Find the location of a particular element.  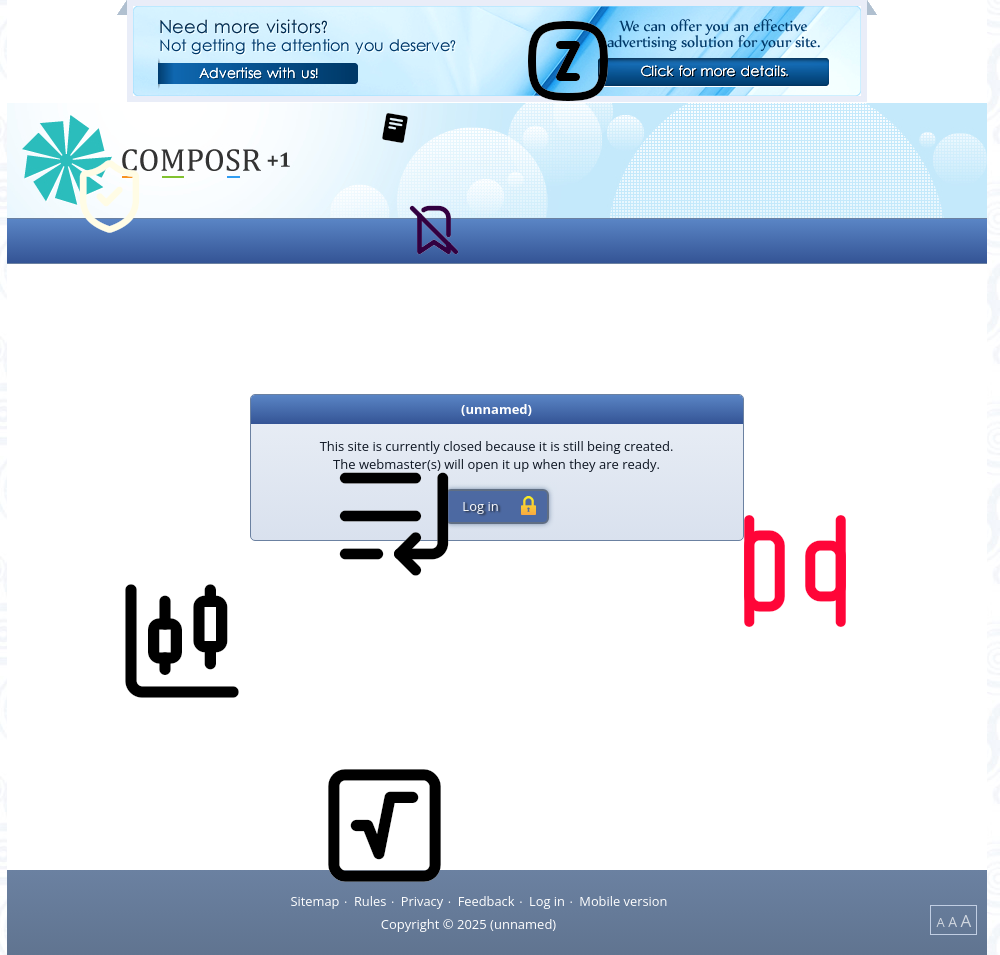

indicates verified security or protection status is located at coordinates (109, 196).